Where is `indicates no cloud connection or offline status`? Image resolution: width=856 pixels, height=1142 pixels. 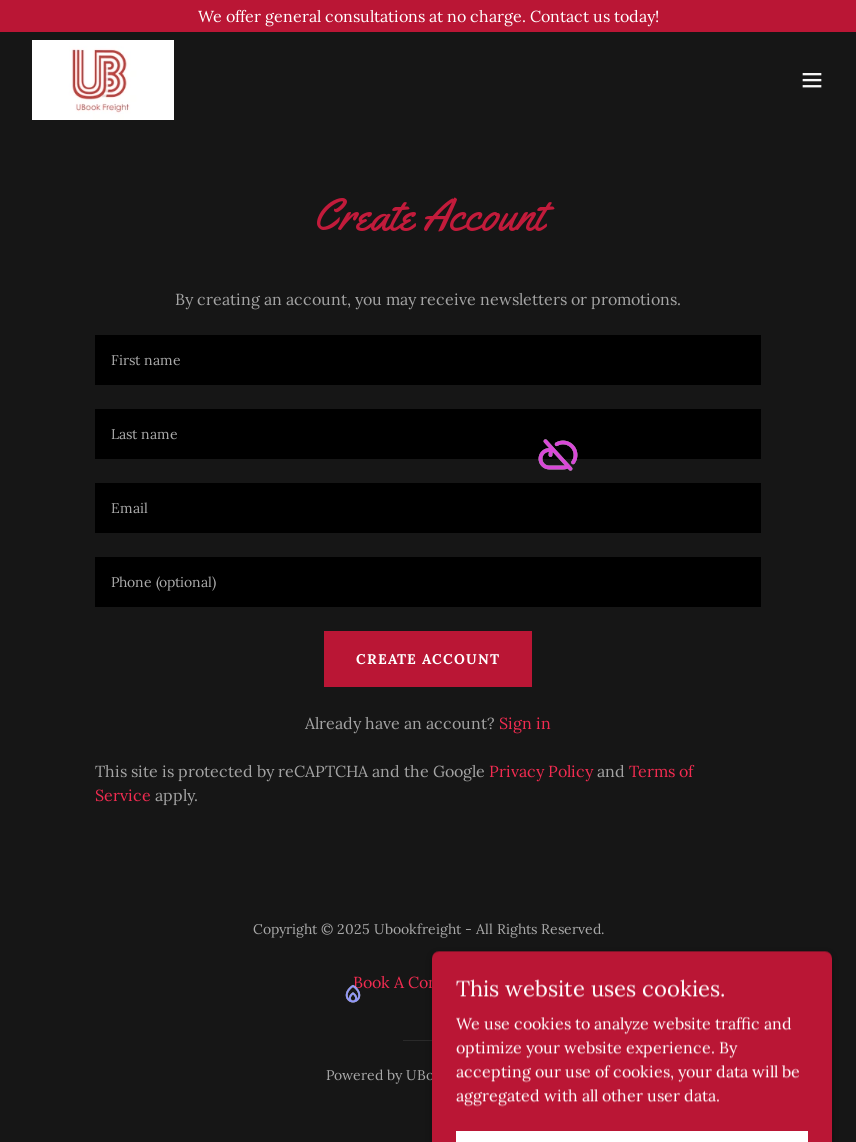 indicates no cloud connection or offline status is located at coordinates (558, 455).